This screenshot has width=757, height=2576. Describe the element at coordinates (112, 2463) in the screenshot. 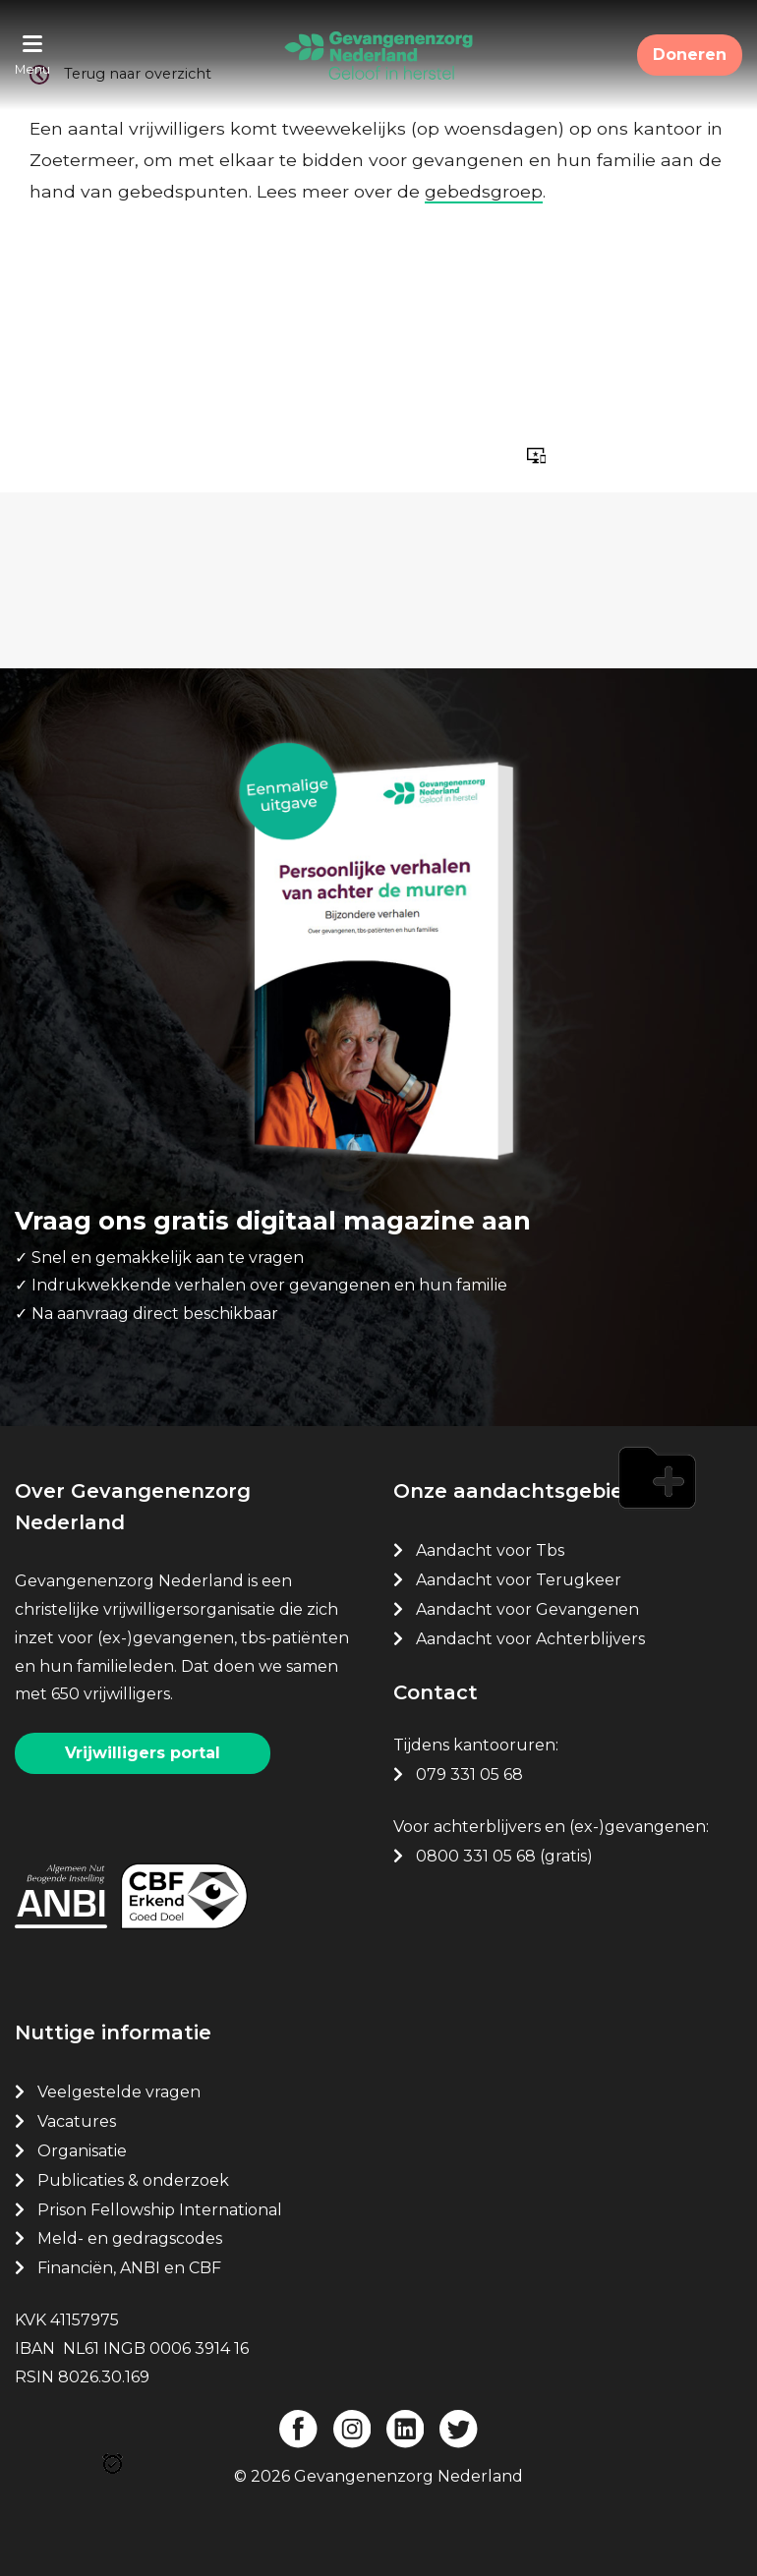

I see `alarm is set and active` at that location.